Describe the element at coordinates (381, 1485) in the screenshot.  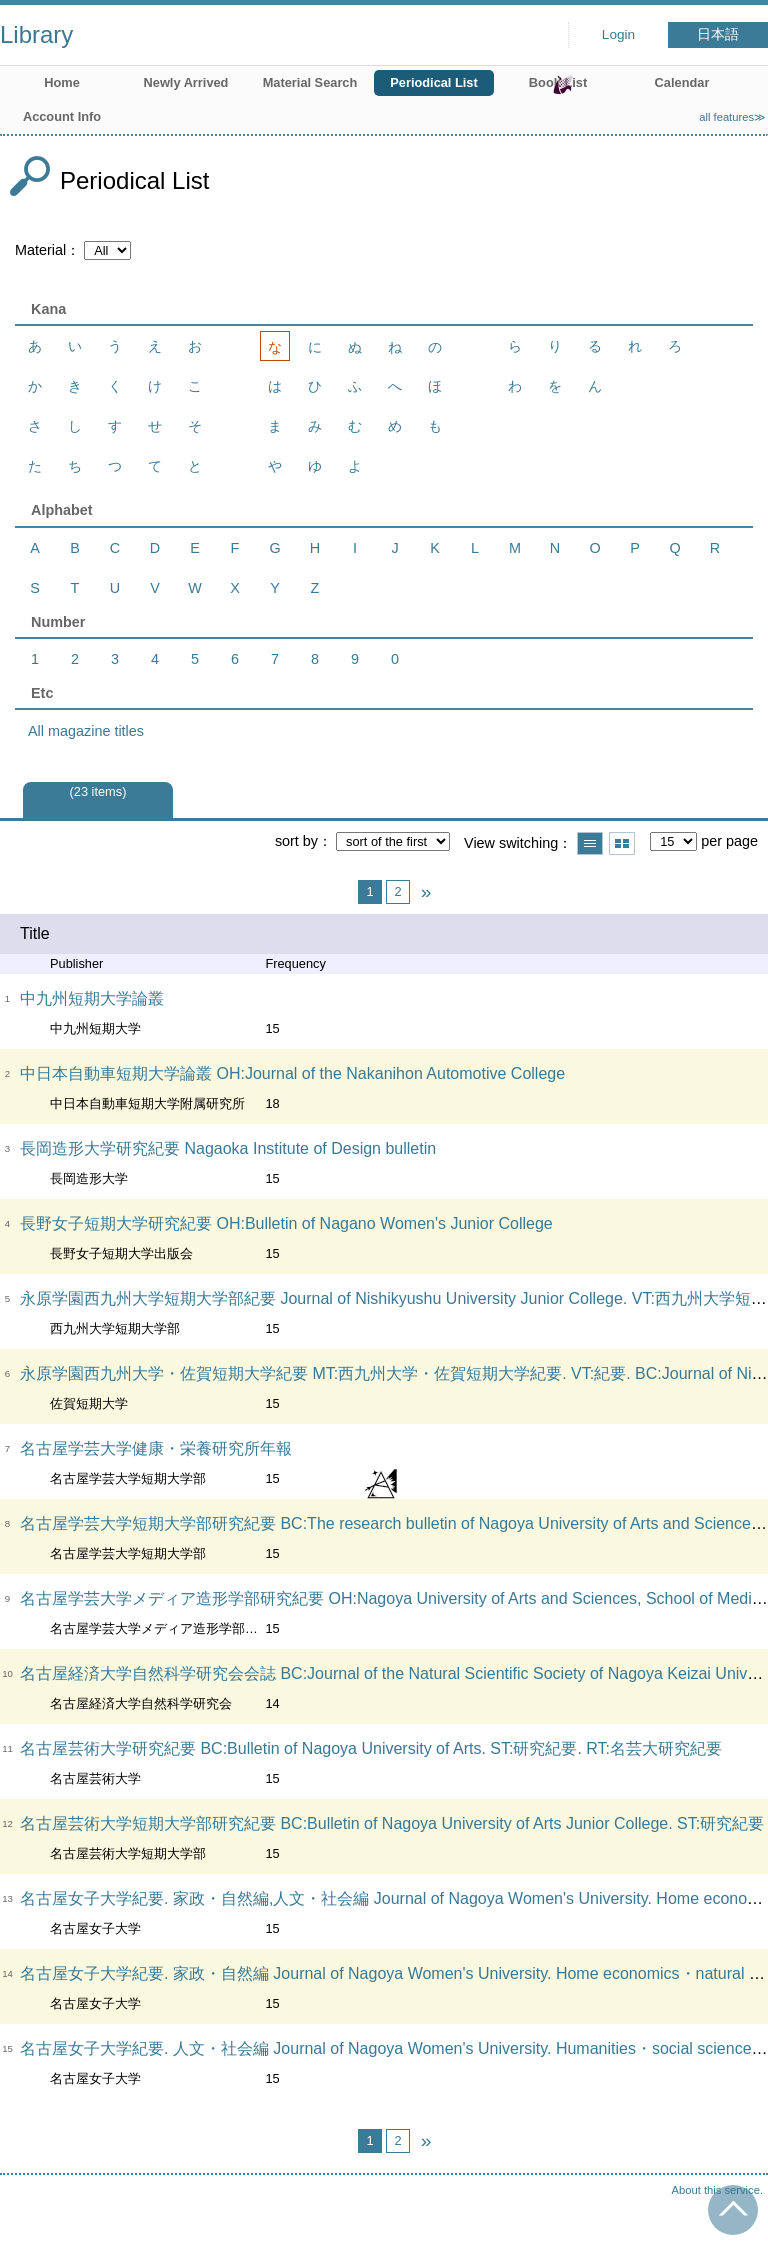
I see `indicates light refraction or spectrum settings` at that location.